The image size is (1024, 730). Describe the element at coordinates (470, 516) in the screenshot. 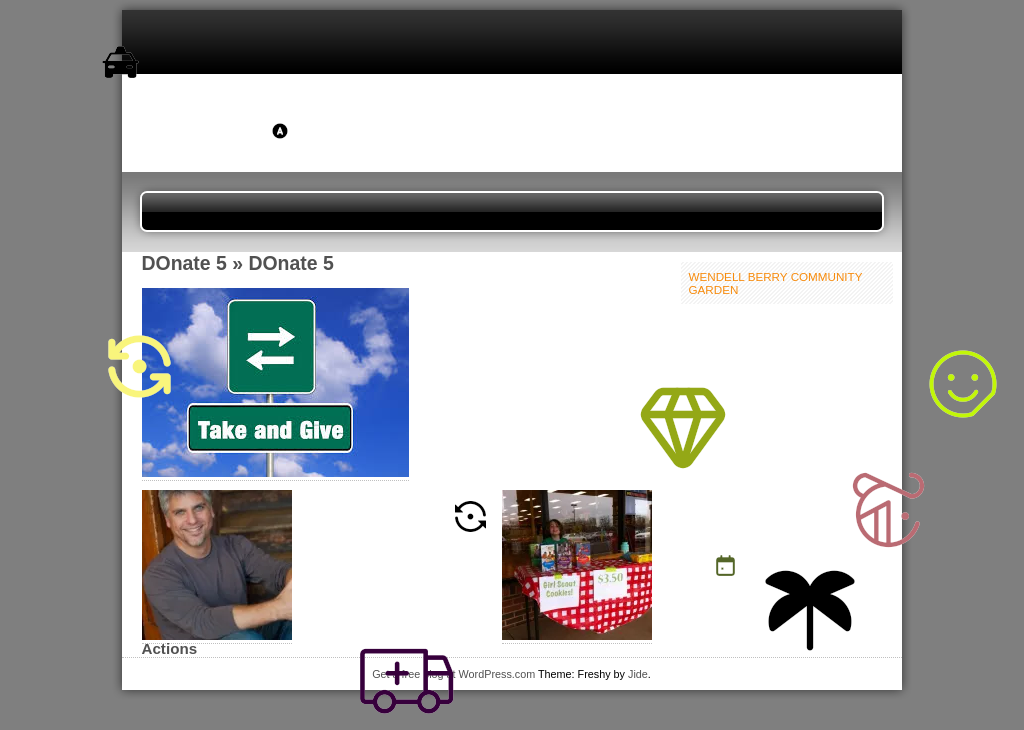

I see `reopen a previously closed issue` at that location.